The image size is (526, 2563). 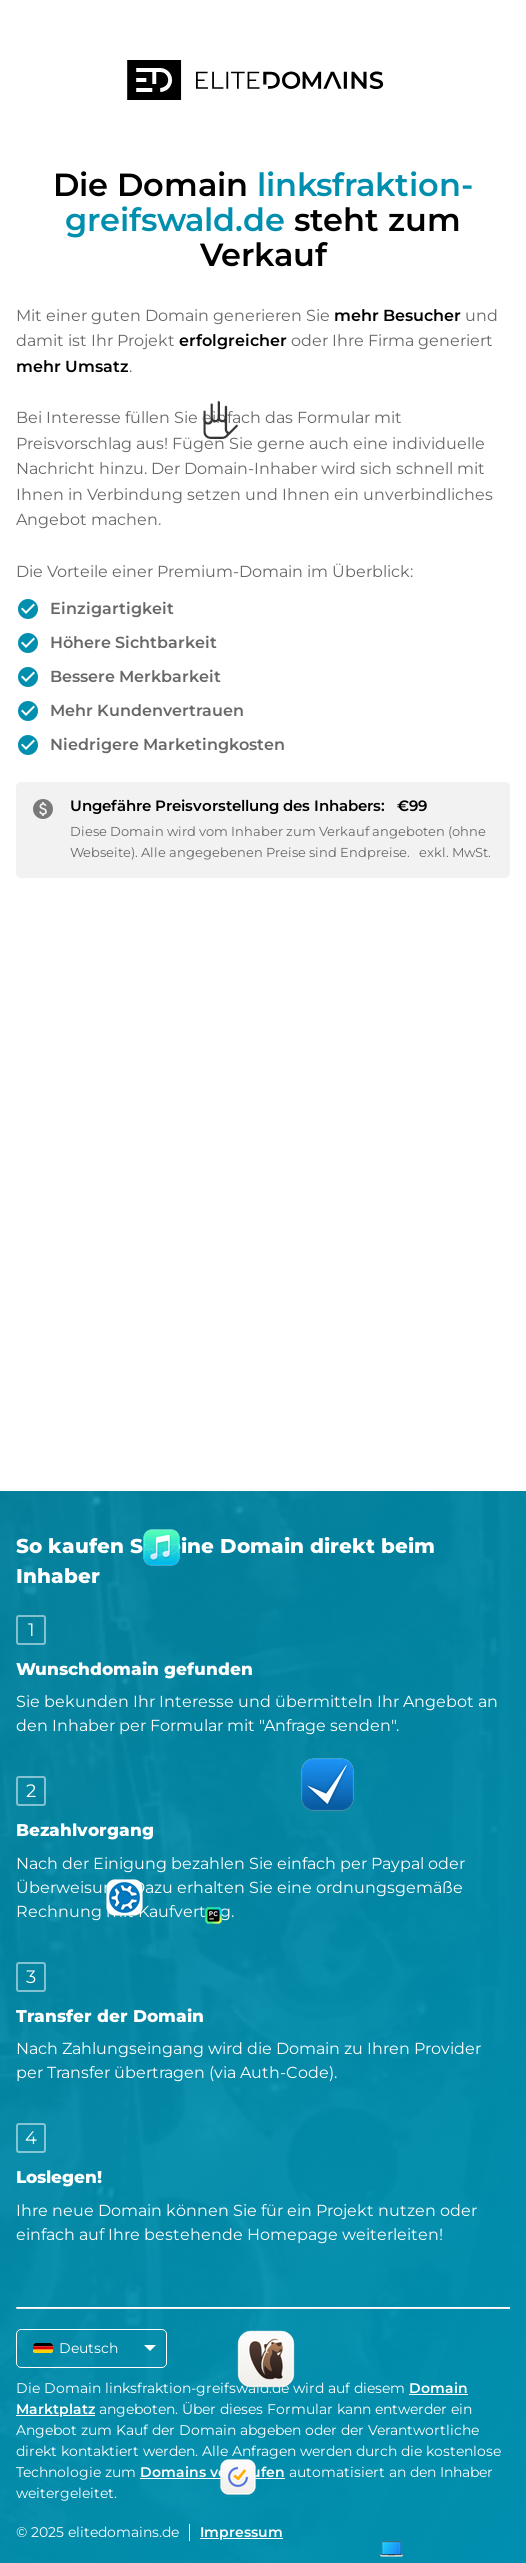 What do you see at coordinates (161, 1547) in the screenshot?
I see `open elisa music player` at bounding box center [161, 1547].